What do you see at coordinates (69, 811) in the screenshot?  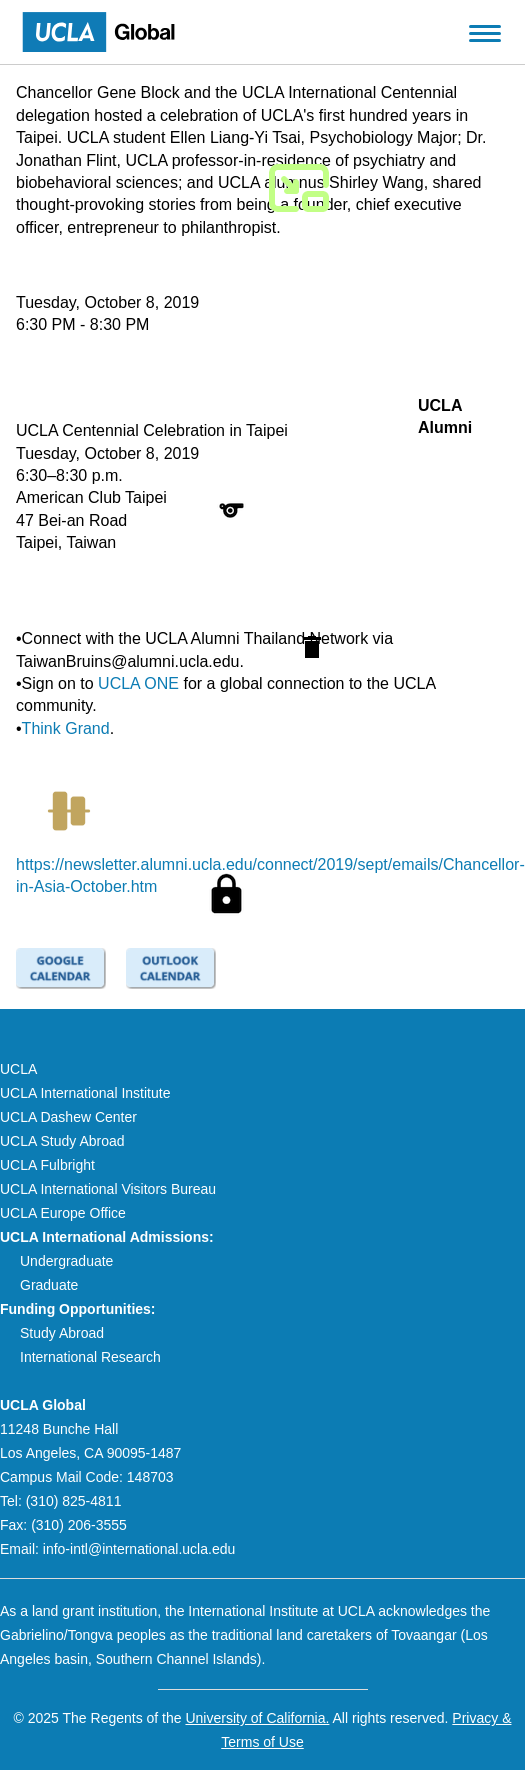 I see `align selected objects to vertical center` at bounding box center [69, 811].